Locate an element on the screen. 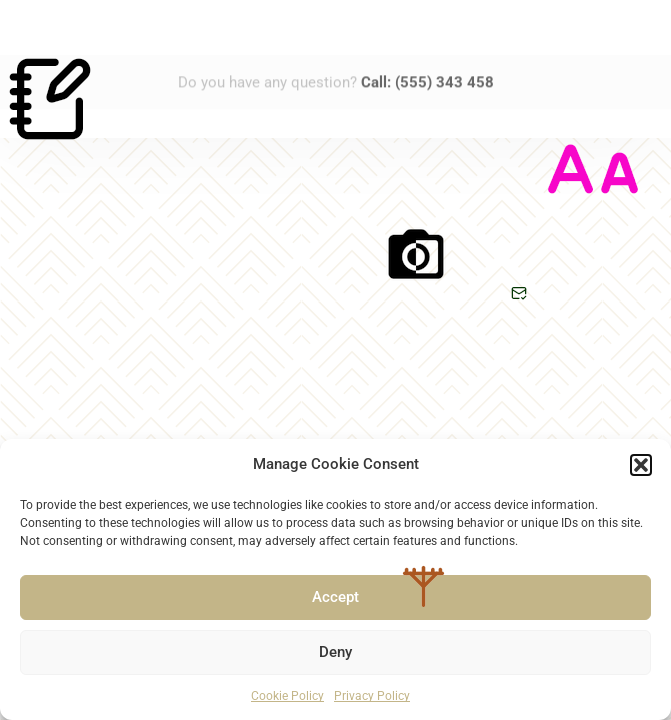  apply black and white filter to photos is located at coordinates (416, 254).